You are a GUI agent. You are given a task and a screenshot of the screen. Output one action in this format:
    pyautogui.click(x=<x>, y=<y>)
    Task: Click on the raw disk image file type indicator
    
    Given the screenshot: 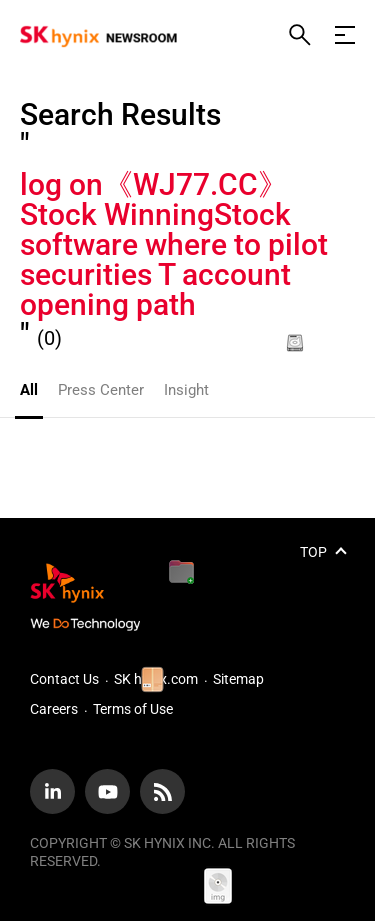 What is the action you would take?
    pyautogui.click(x=218, y=886)
    